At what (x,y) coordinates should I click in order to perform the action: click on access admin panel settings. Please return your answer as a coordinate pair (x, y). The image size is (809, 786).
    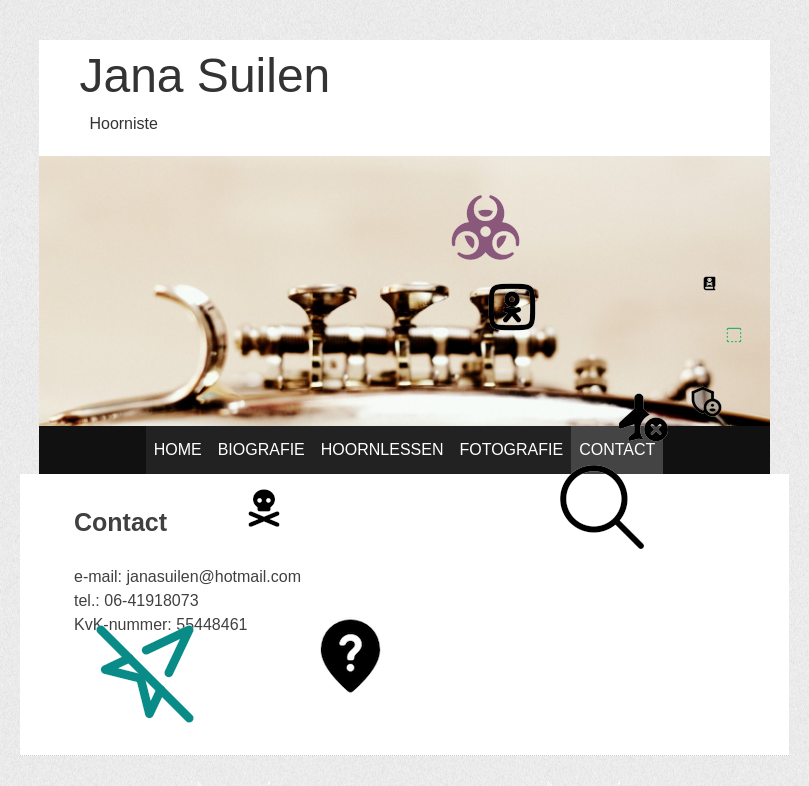
    Looking at the image, I should click on (705, 400).